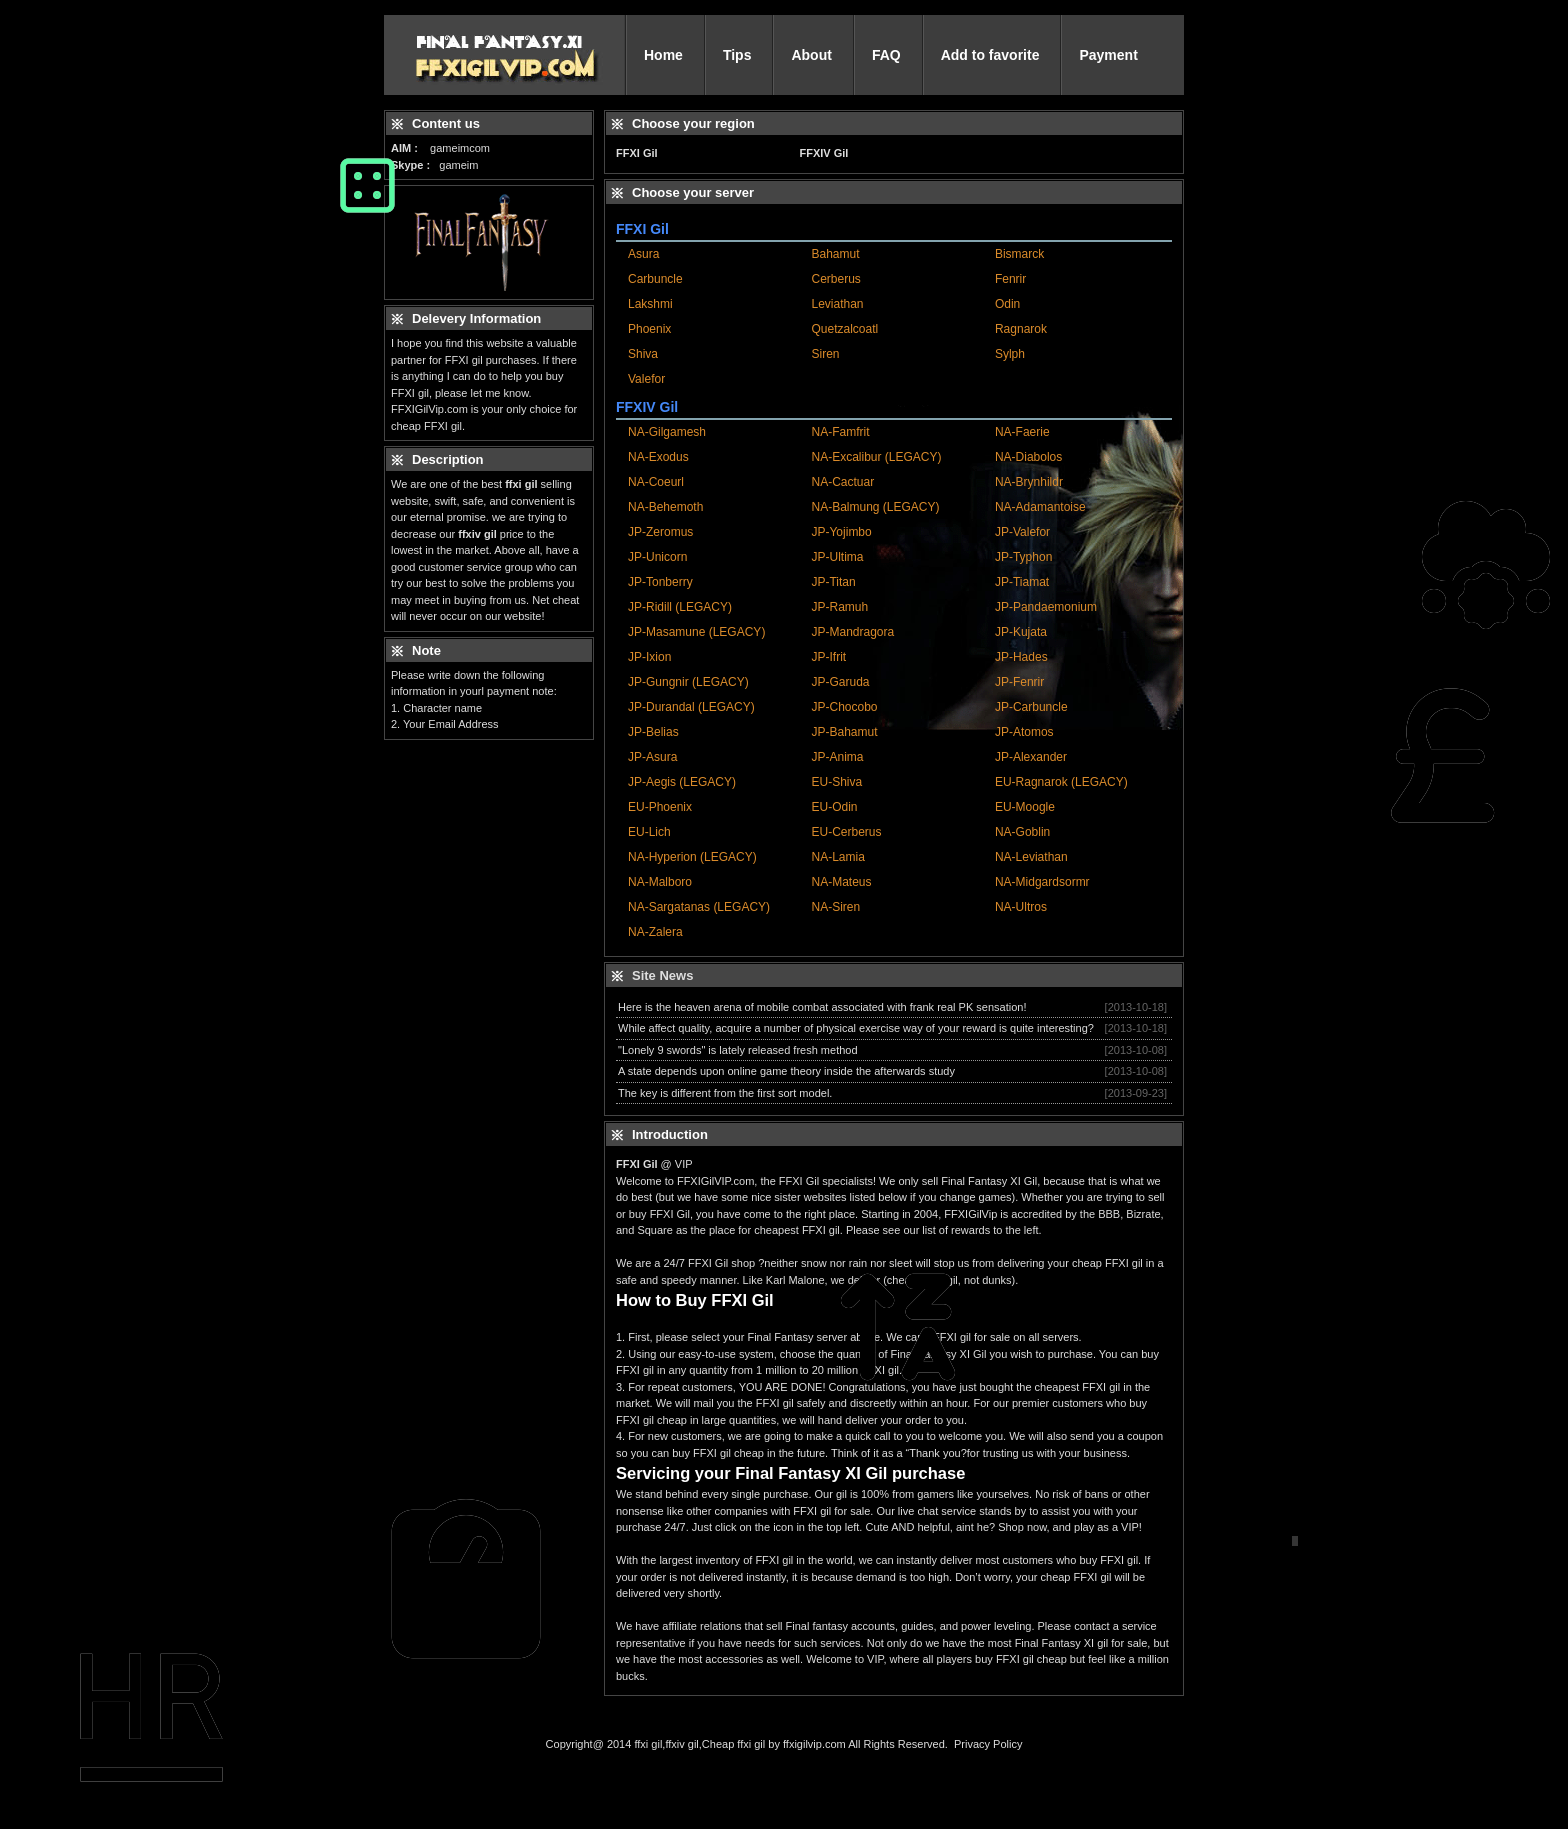 This screenshot has width=1568, height=1829. I want to click on insert a horizontal rule or divider line, so click(151, 1710).